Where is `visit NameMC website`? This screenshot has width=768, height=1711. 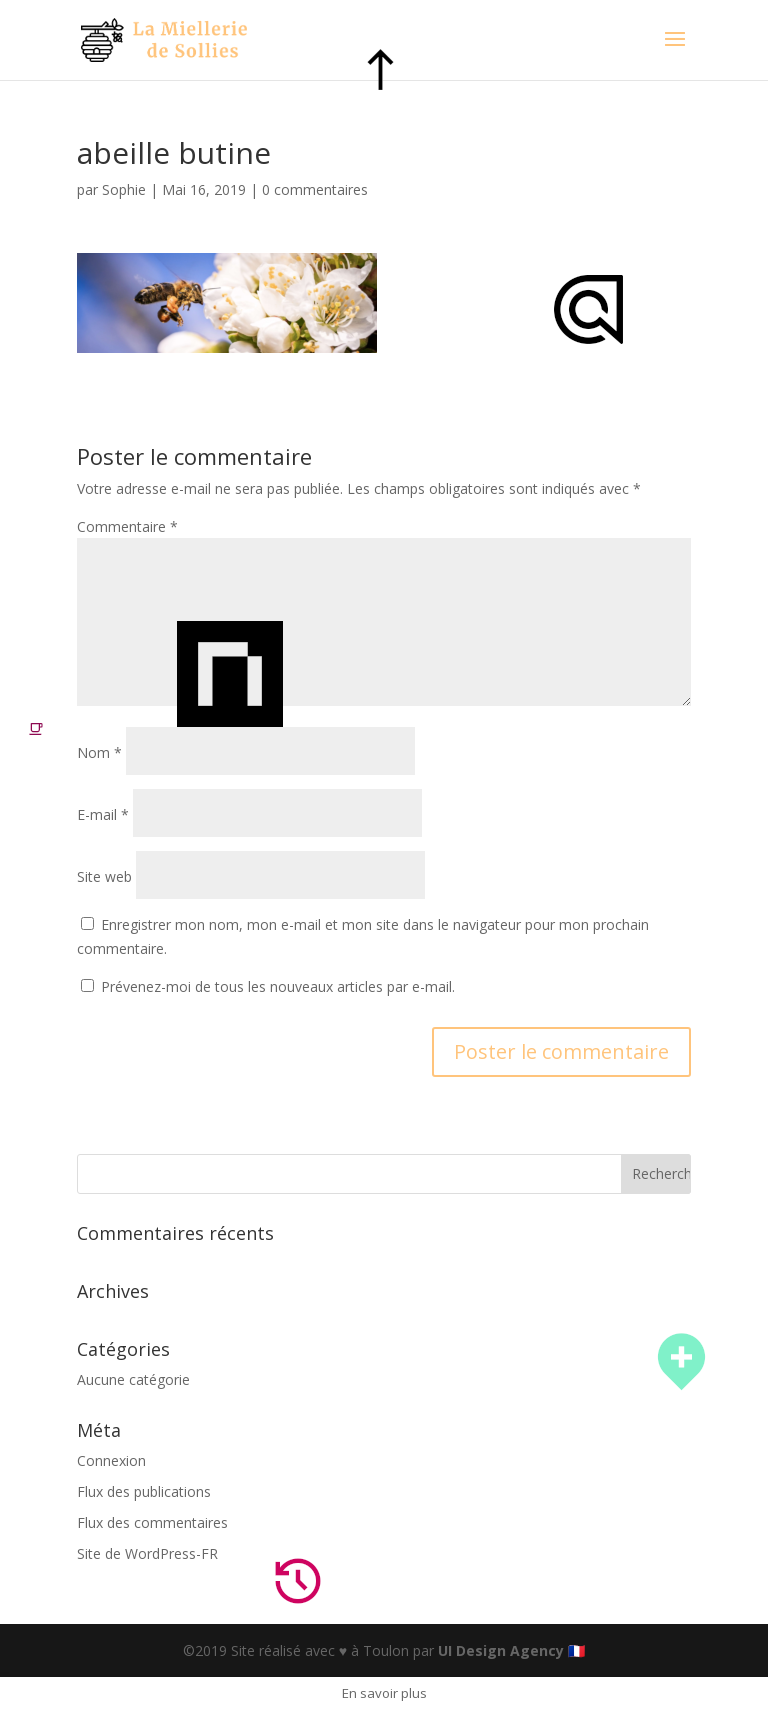
visit NameMC website is located at coordinates (230, 674).